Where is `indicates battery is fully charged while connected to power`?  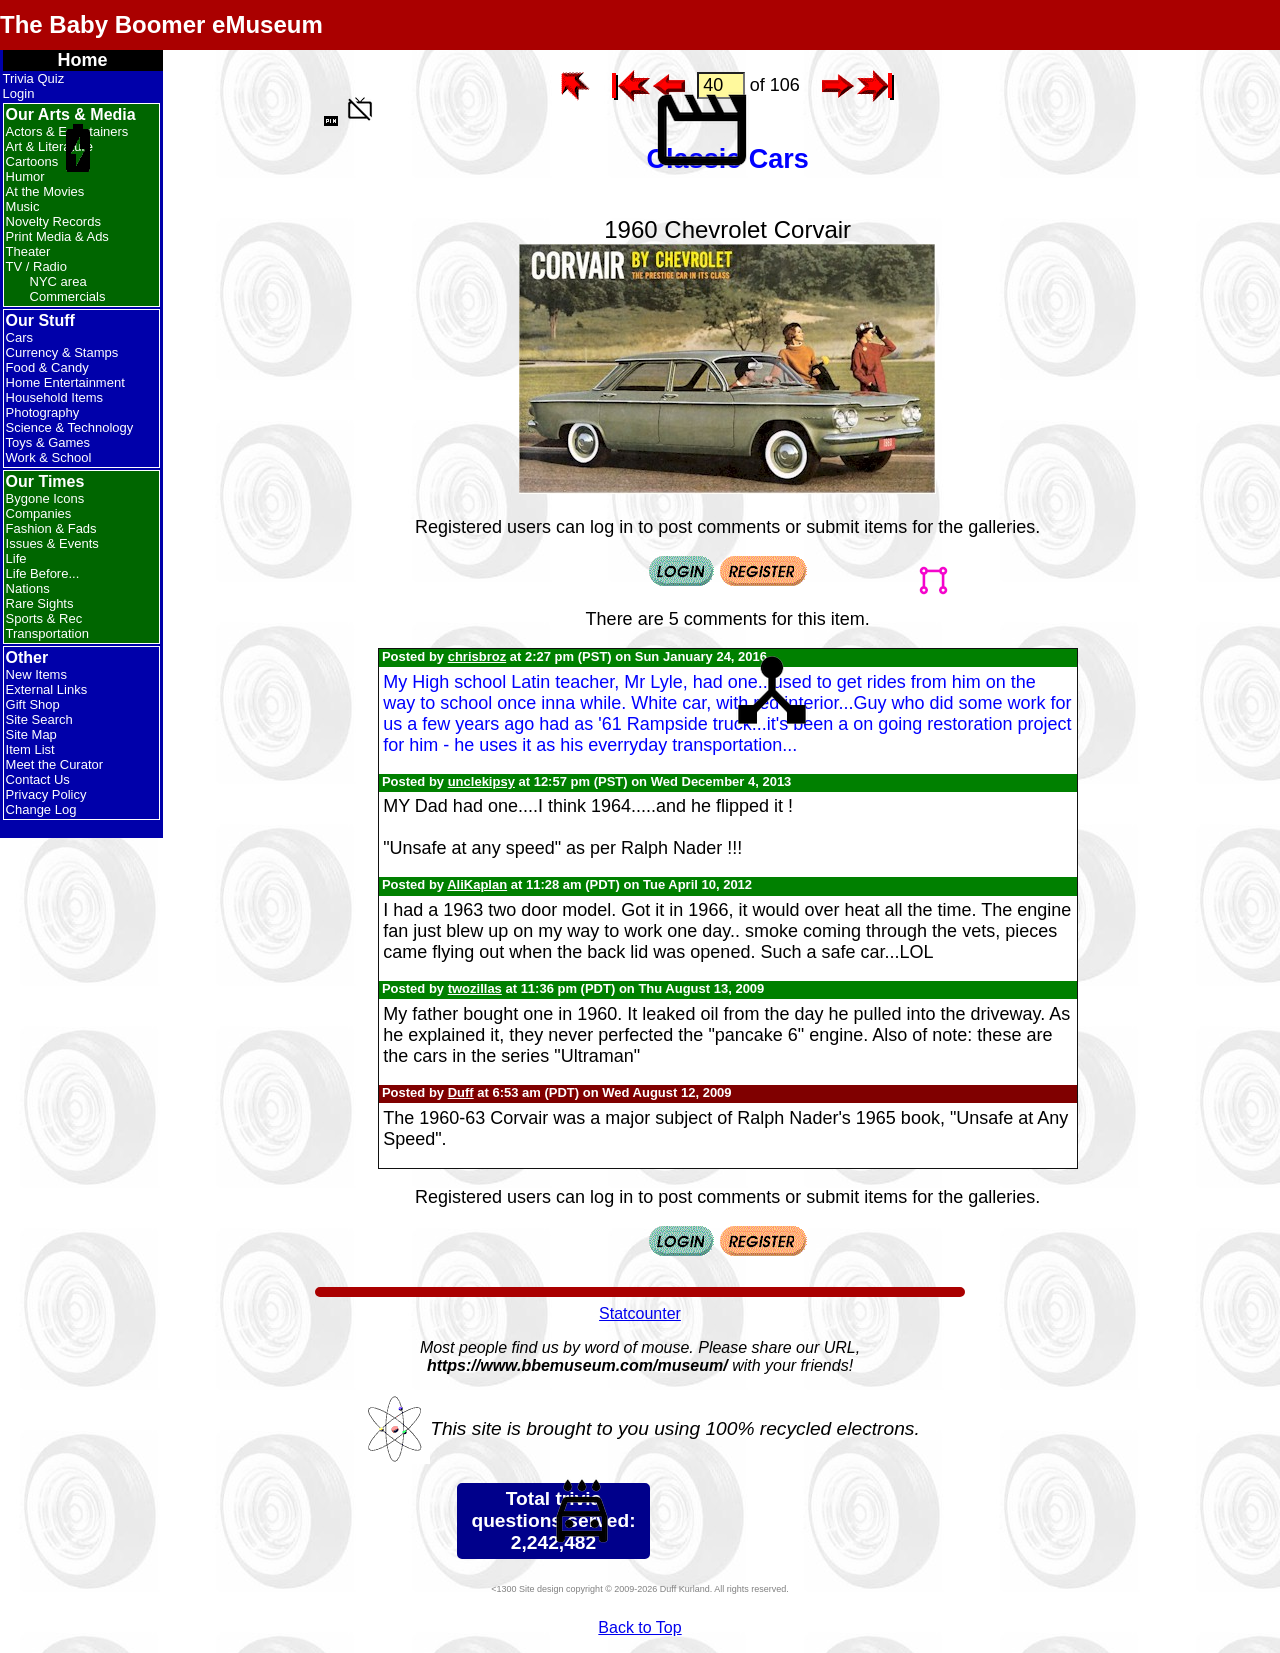 indicates battery is fully charged while connected to power is located at coordinates (78, 148).